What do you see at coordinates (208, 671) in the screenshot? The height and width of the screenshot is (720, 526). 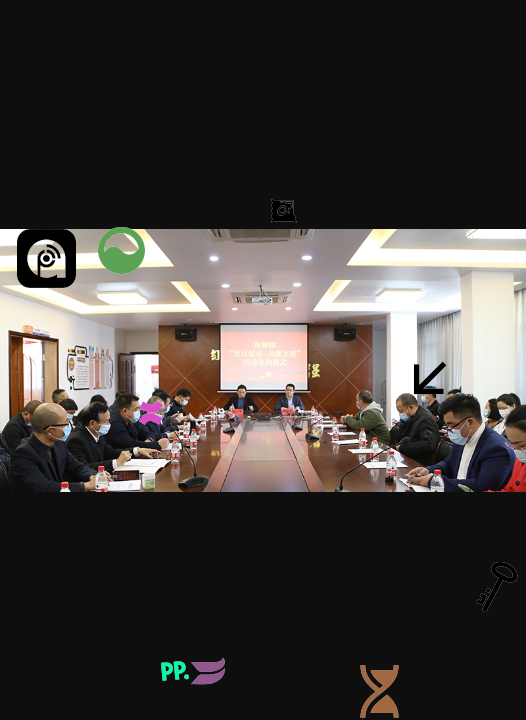 I see `wistia video hosting platform logo` at bounding box center [208, 671].